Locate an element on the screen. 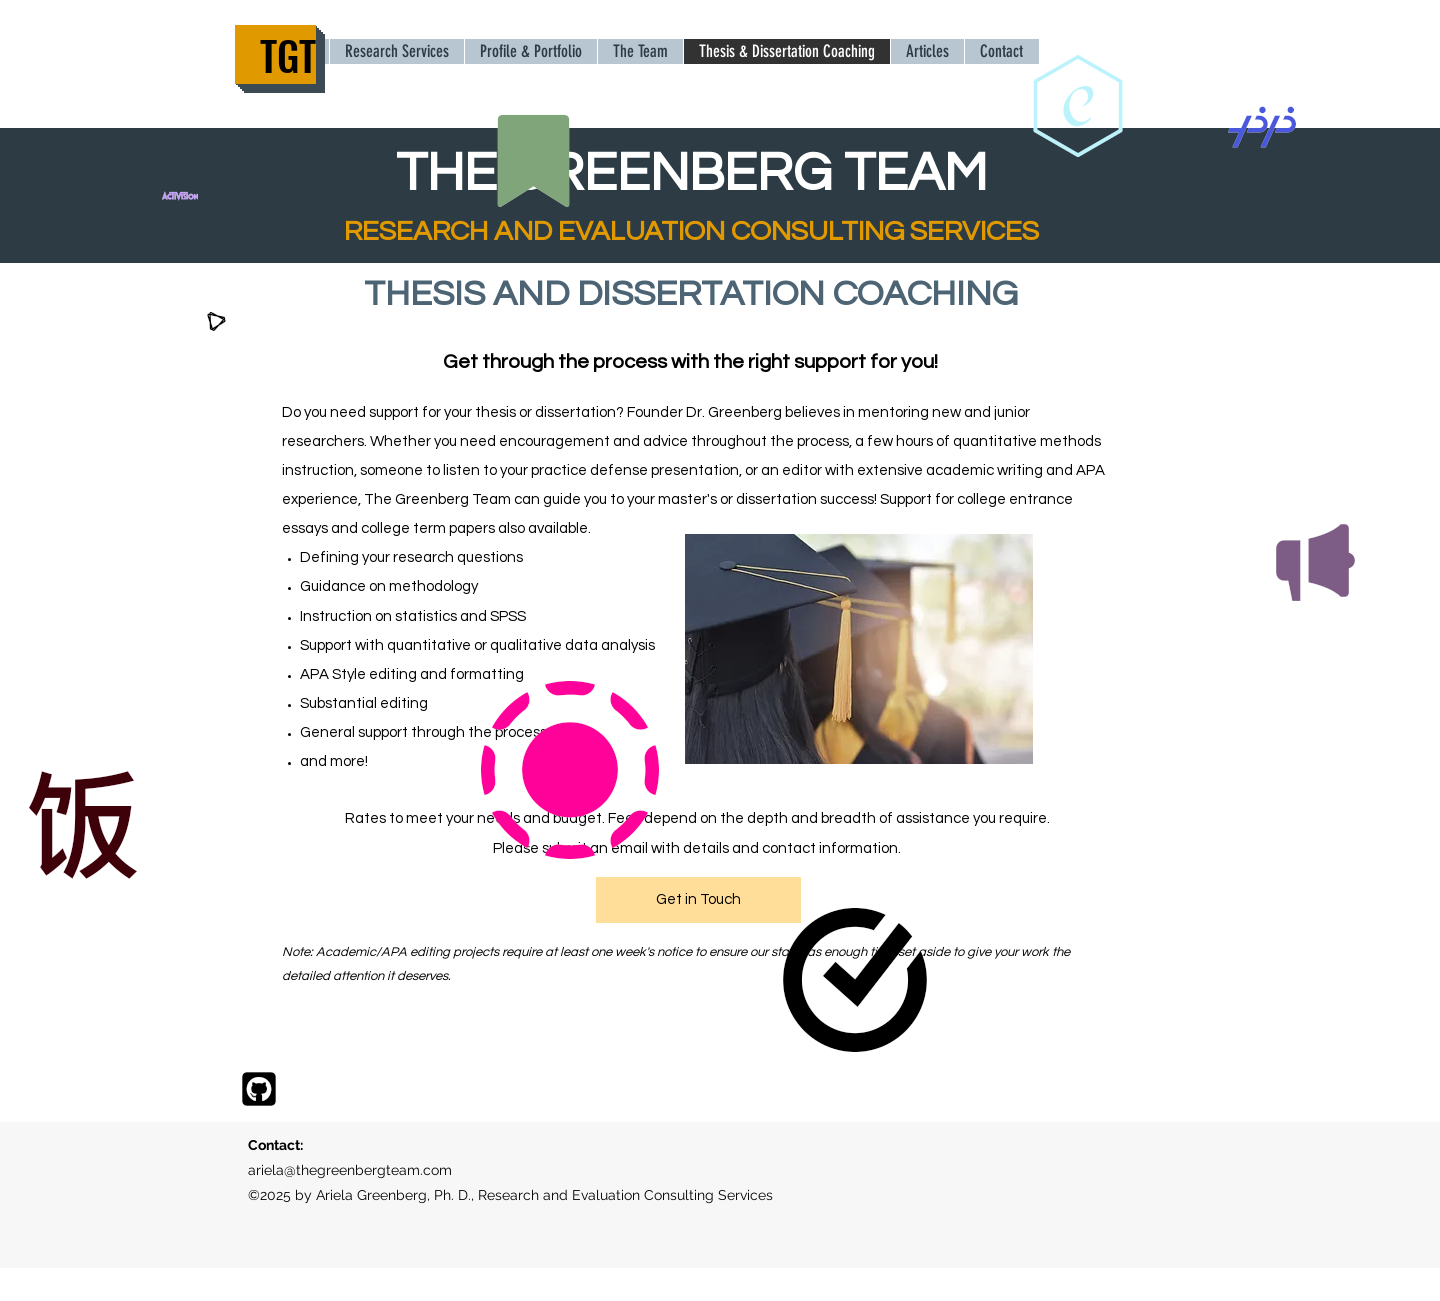 The height and width of the screenshot is (1301, 1440). norton antivirus or security software is located at coordinates (855, 980).